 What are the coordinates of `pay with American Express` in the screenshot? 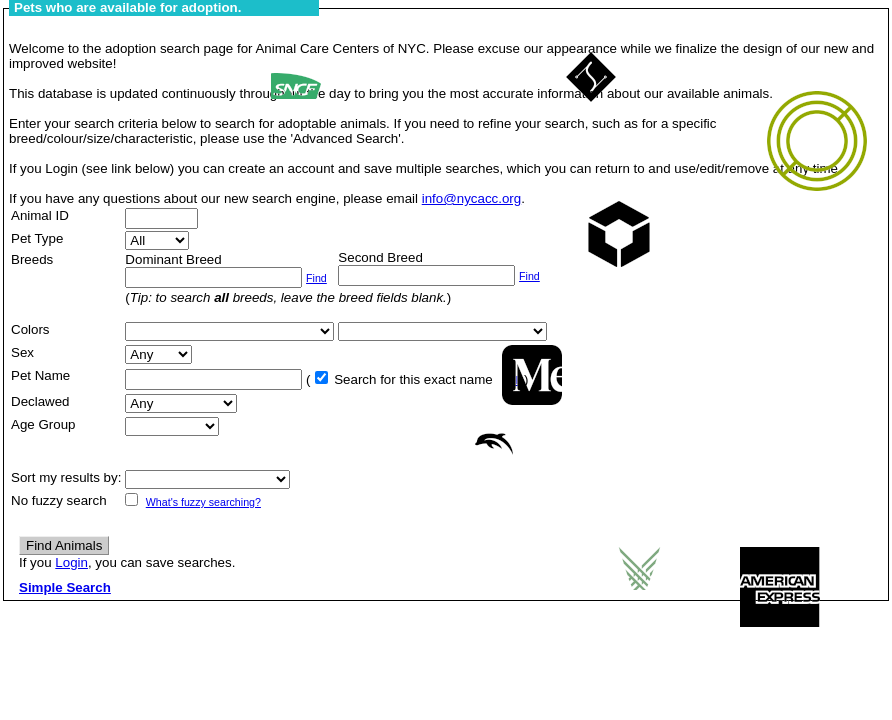 It's located at (780, 587).